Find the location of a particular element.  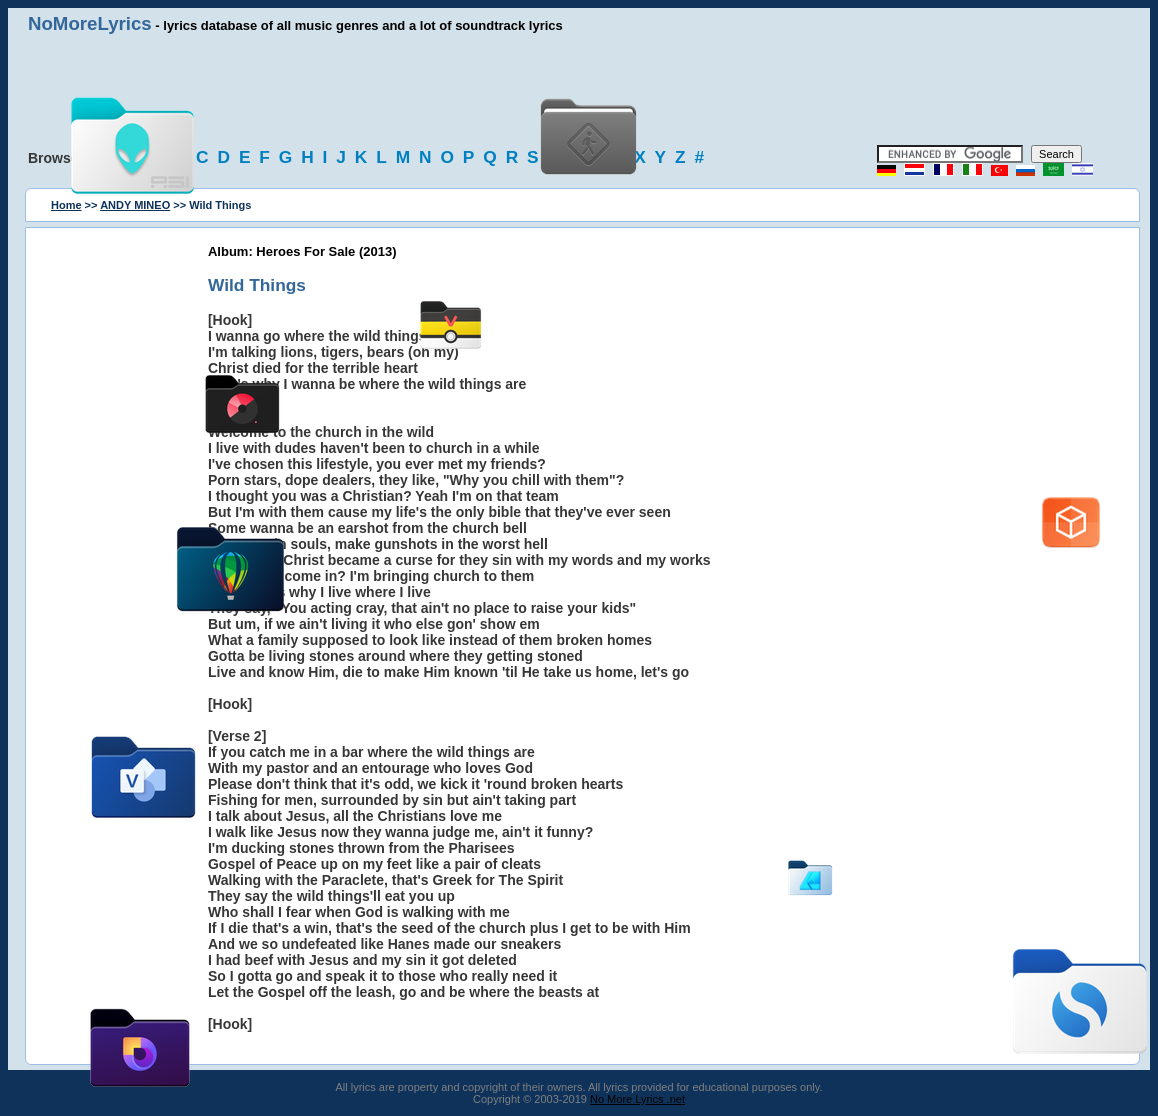

open wondershare pixstudio project folder is located at coordinates (139, 1050).